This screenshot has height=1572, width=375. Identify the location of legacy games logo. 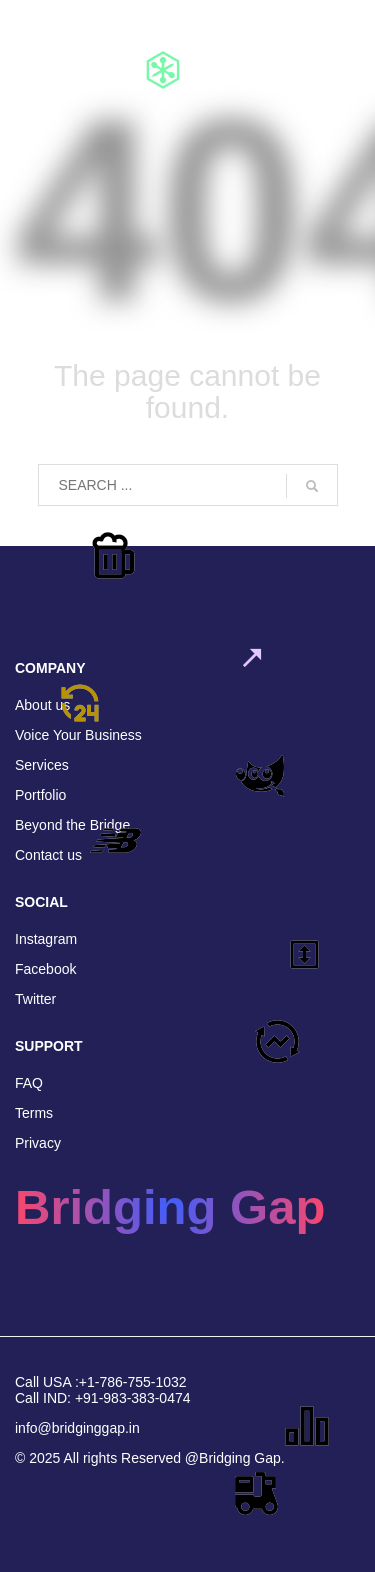
(163, 70).